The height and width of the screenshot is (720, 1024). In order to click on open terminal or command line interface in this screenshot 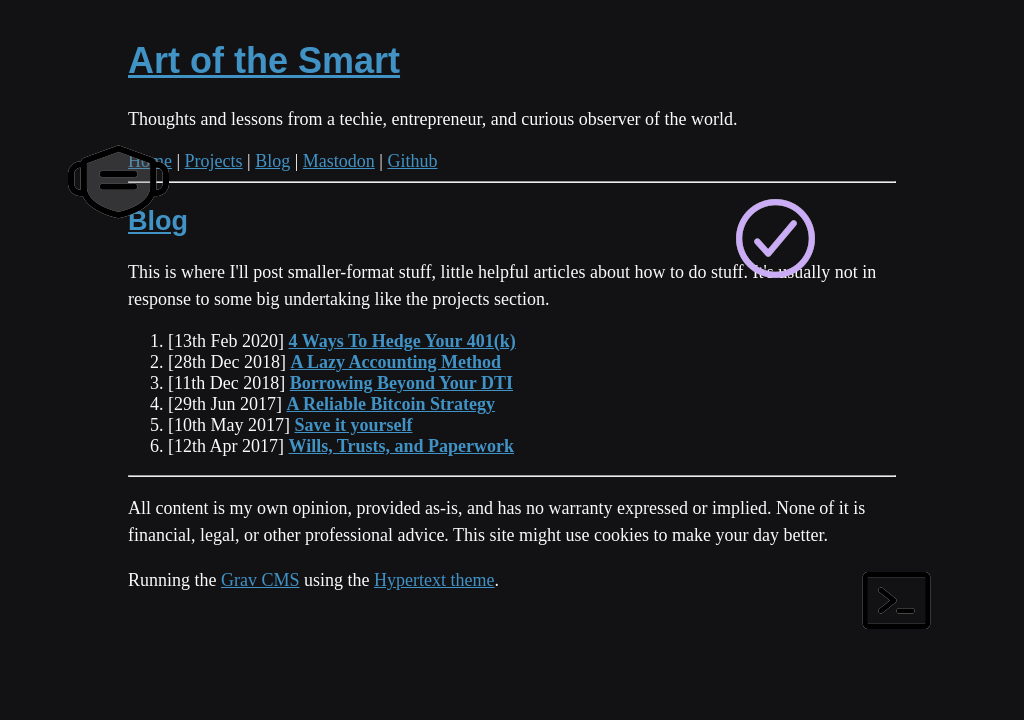, I will do `click(896, 600)`.